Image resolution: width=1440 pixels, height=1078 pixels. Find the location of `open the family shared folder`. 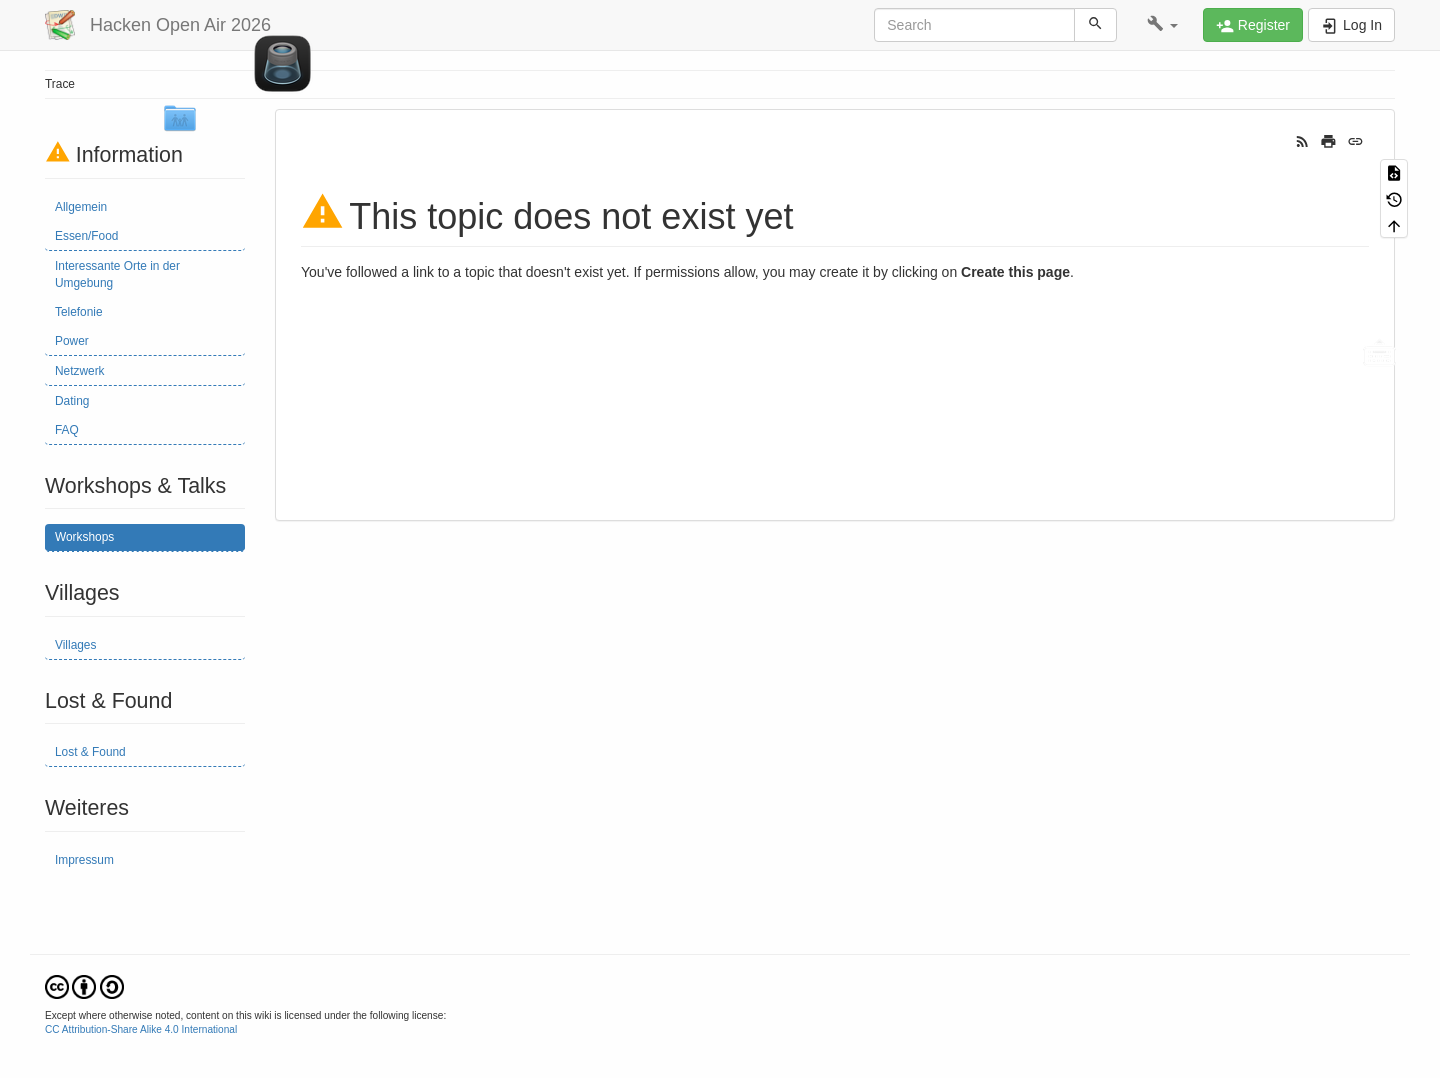

open the family shared folder is located at coordinates (180, 118).